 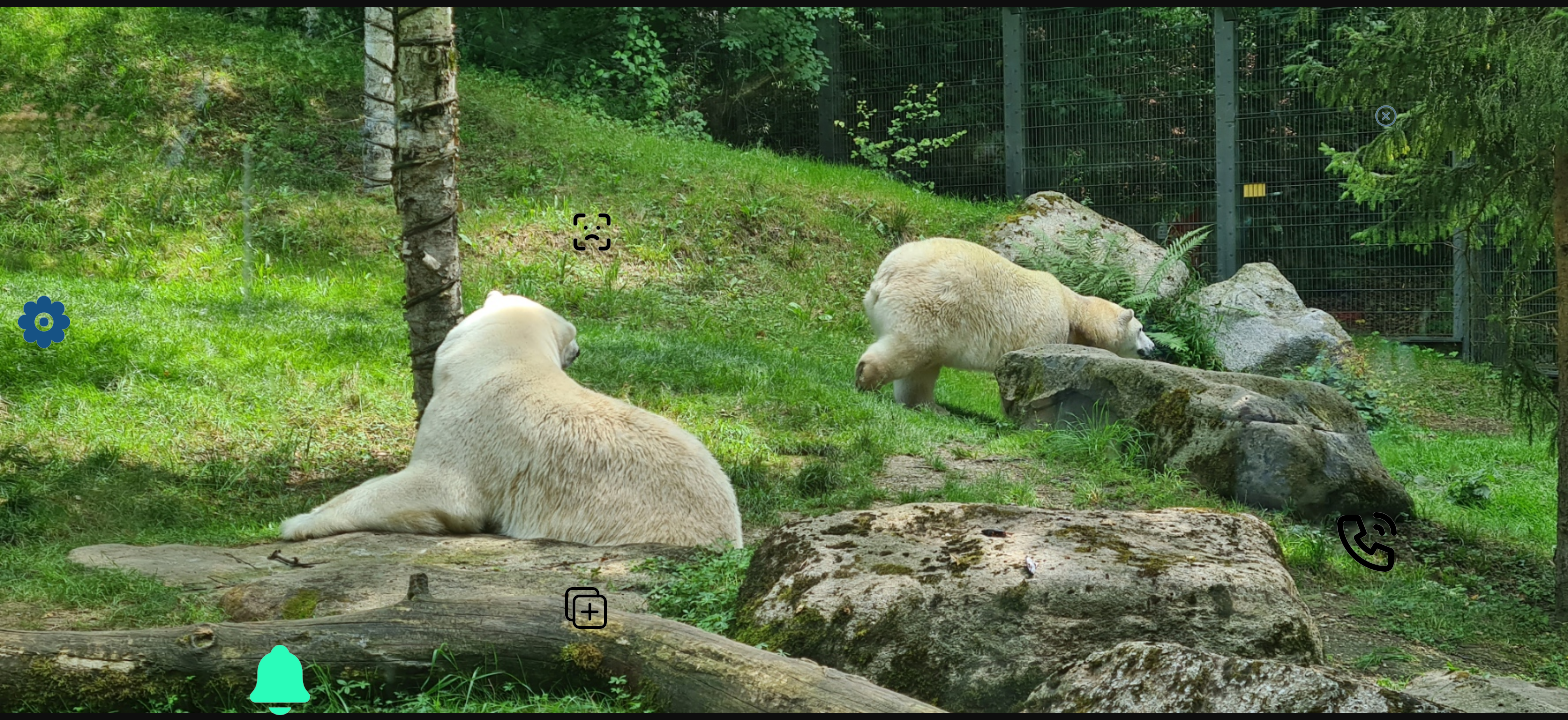 What do you see at coordinates (1367, 542) in the screenshot?
I see `make a phone call` at bounding box center [1367, 542].